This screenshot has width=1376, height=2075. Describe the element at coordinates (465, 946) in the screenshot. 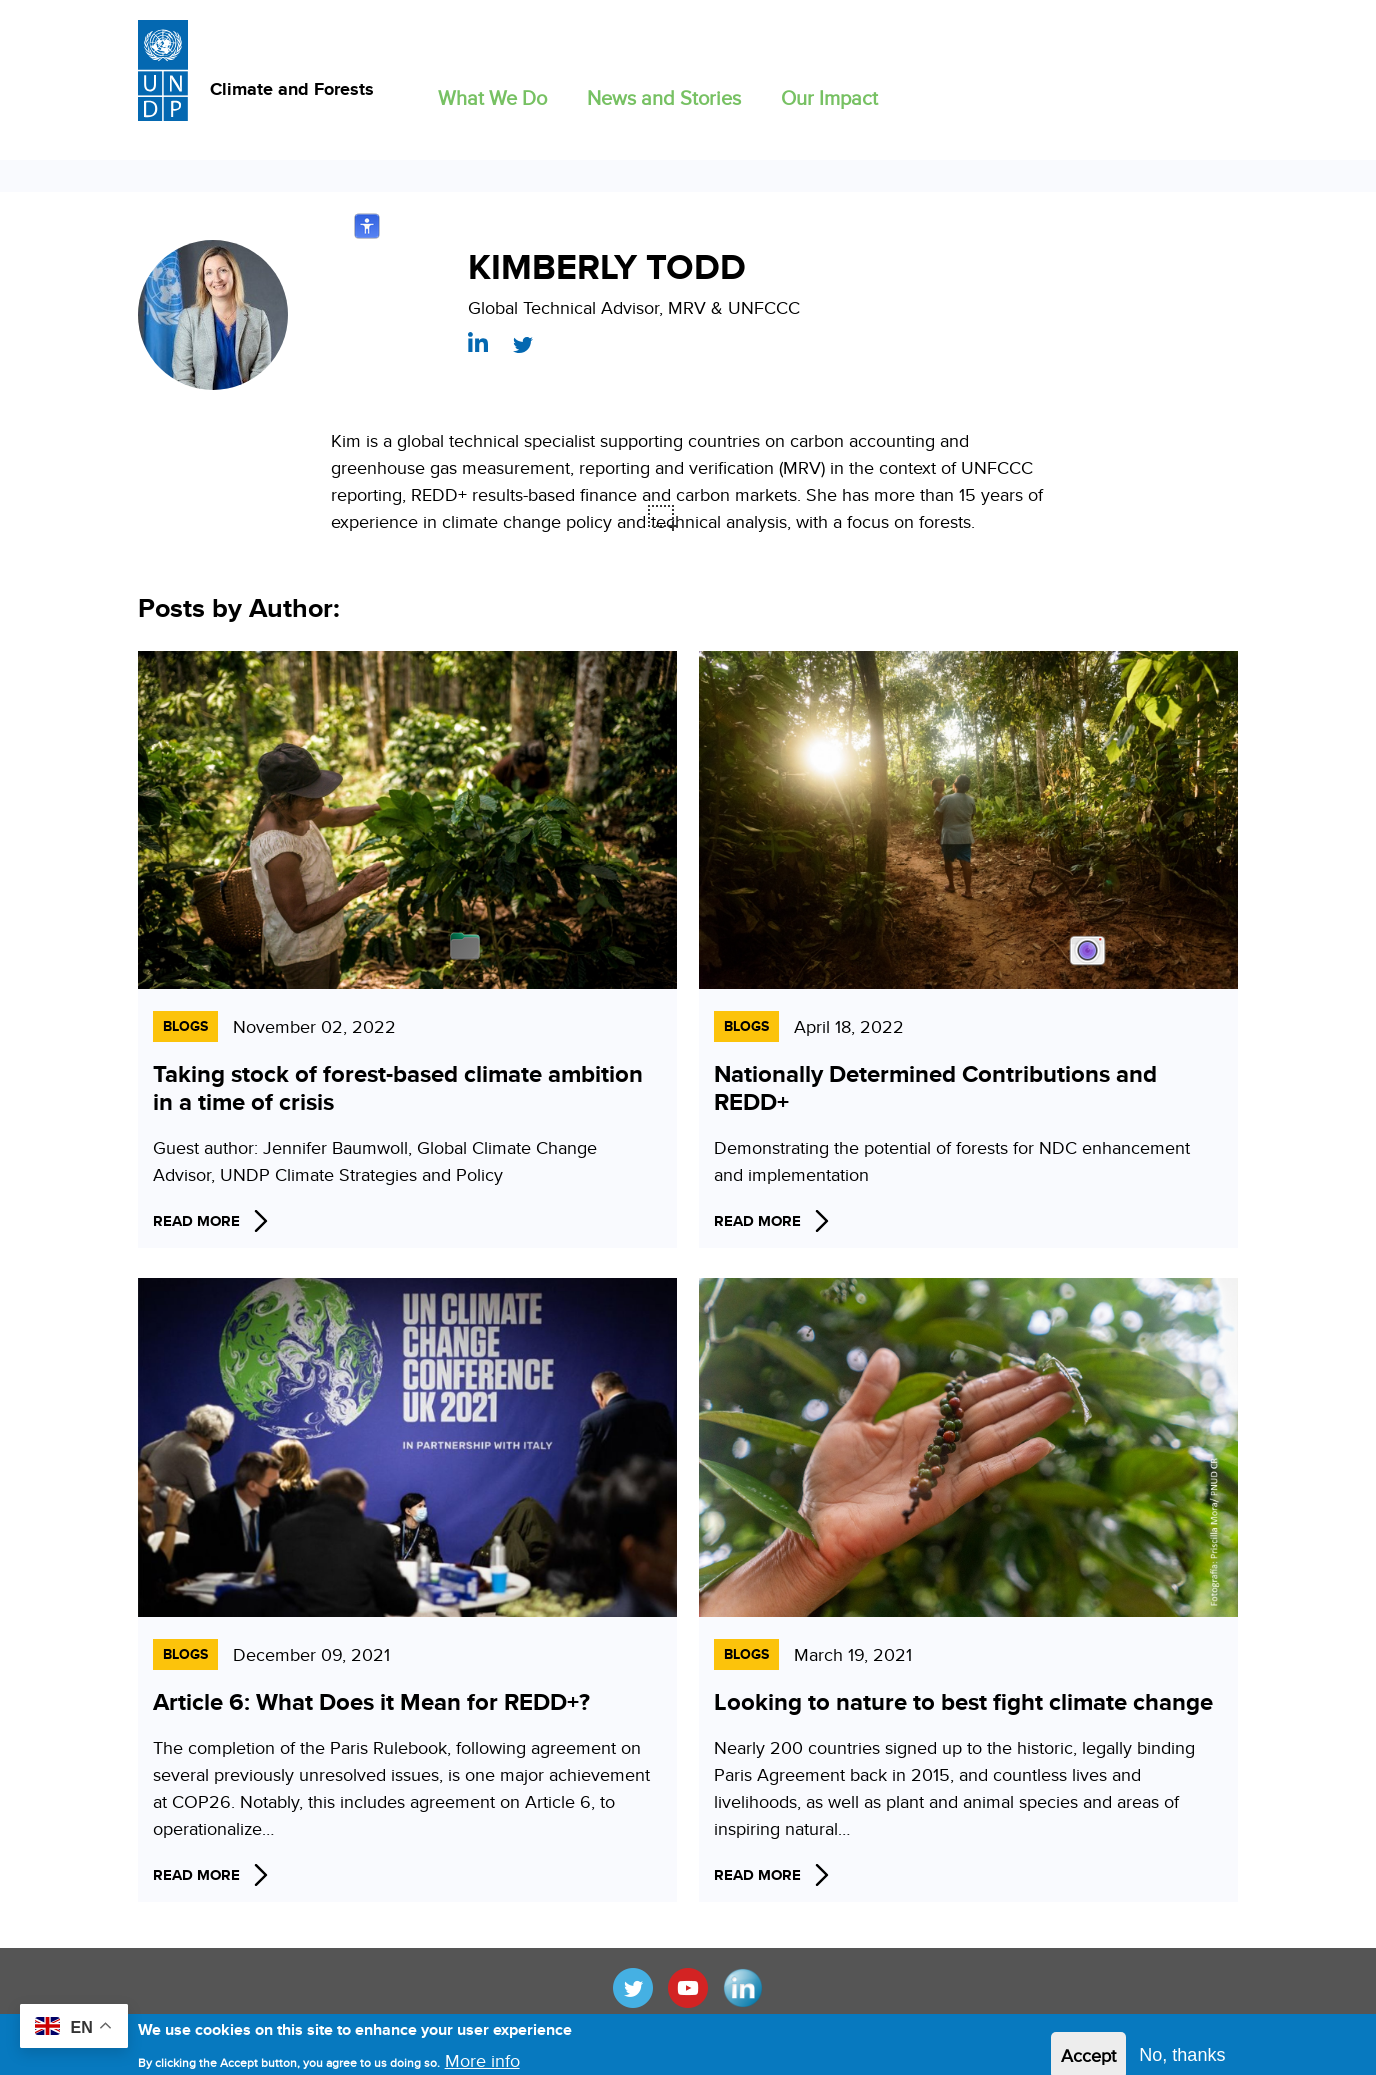

I see `open a folder to view its contents` at that location.